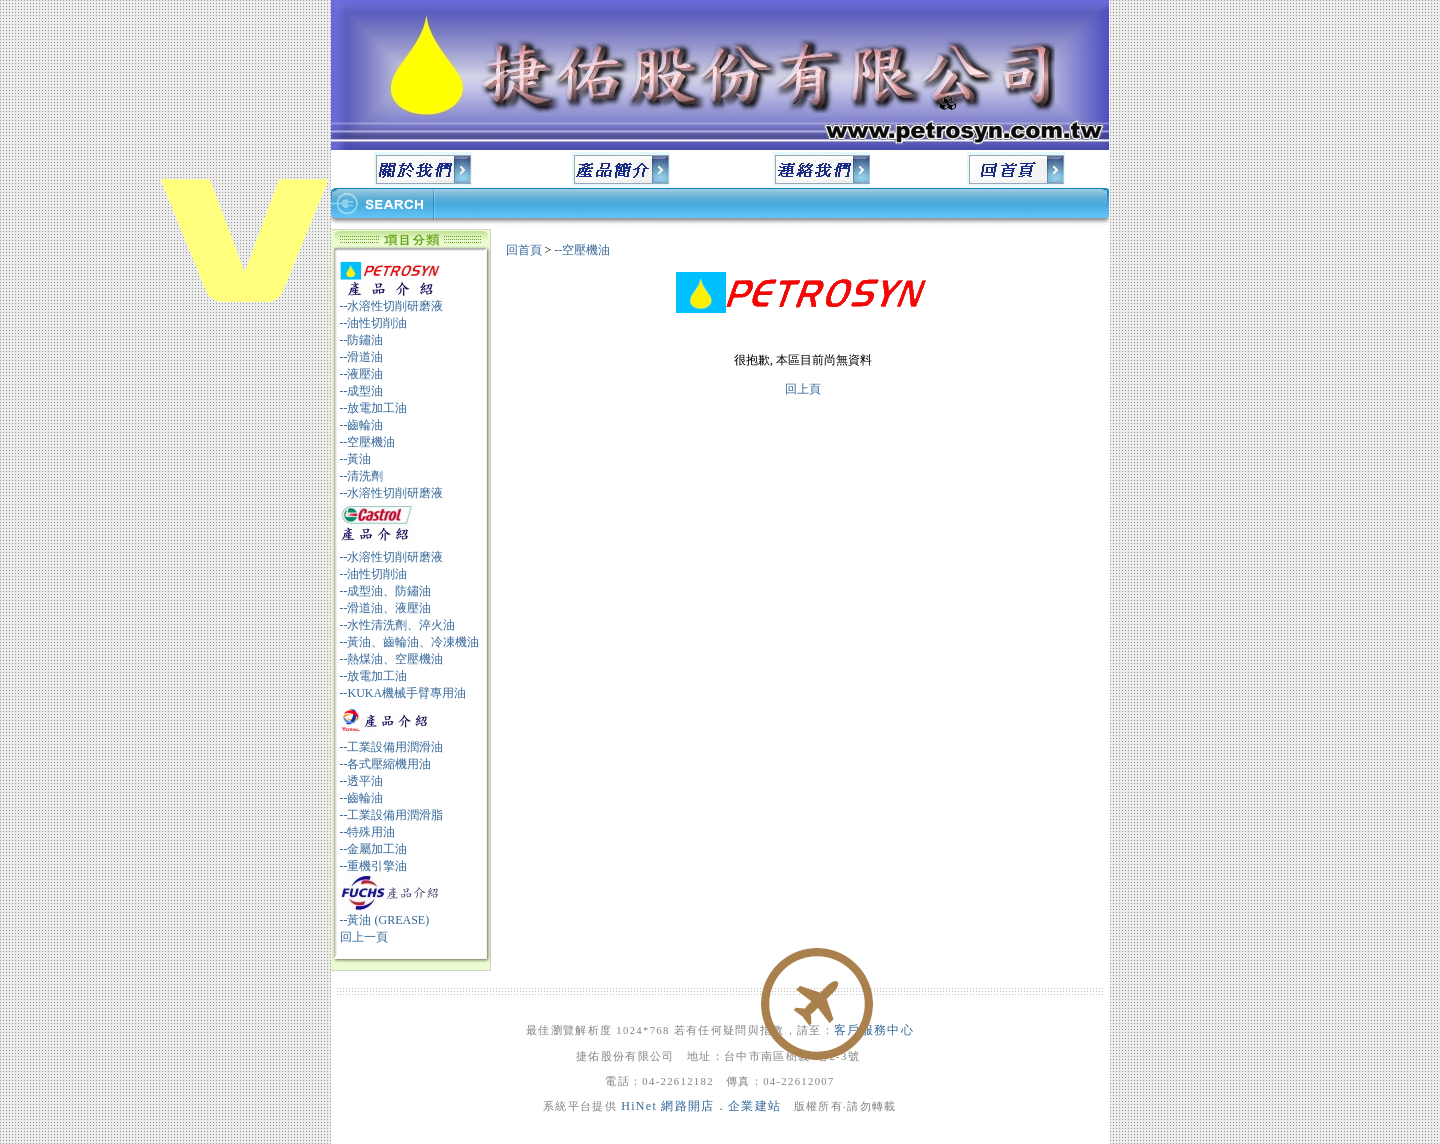 The height and width of the screenshot is (1144, 1440). I want to click on cockpit server management application logo, so click(817, 1004).